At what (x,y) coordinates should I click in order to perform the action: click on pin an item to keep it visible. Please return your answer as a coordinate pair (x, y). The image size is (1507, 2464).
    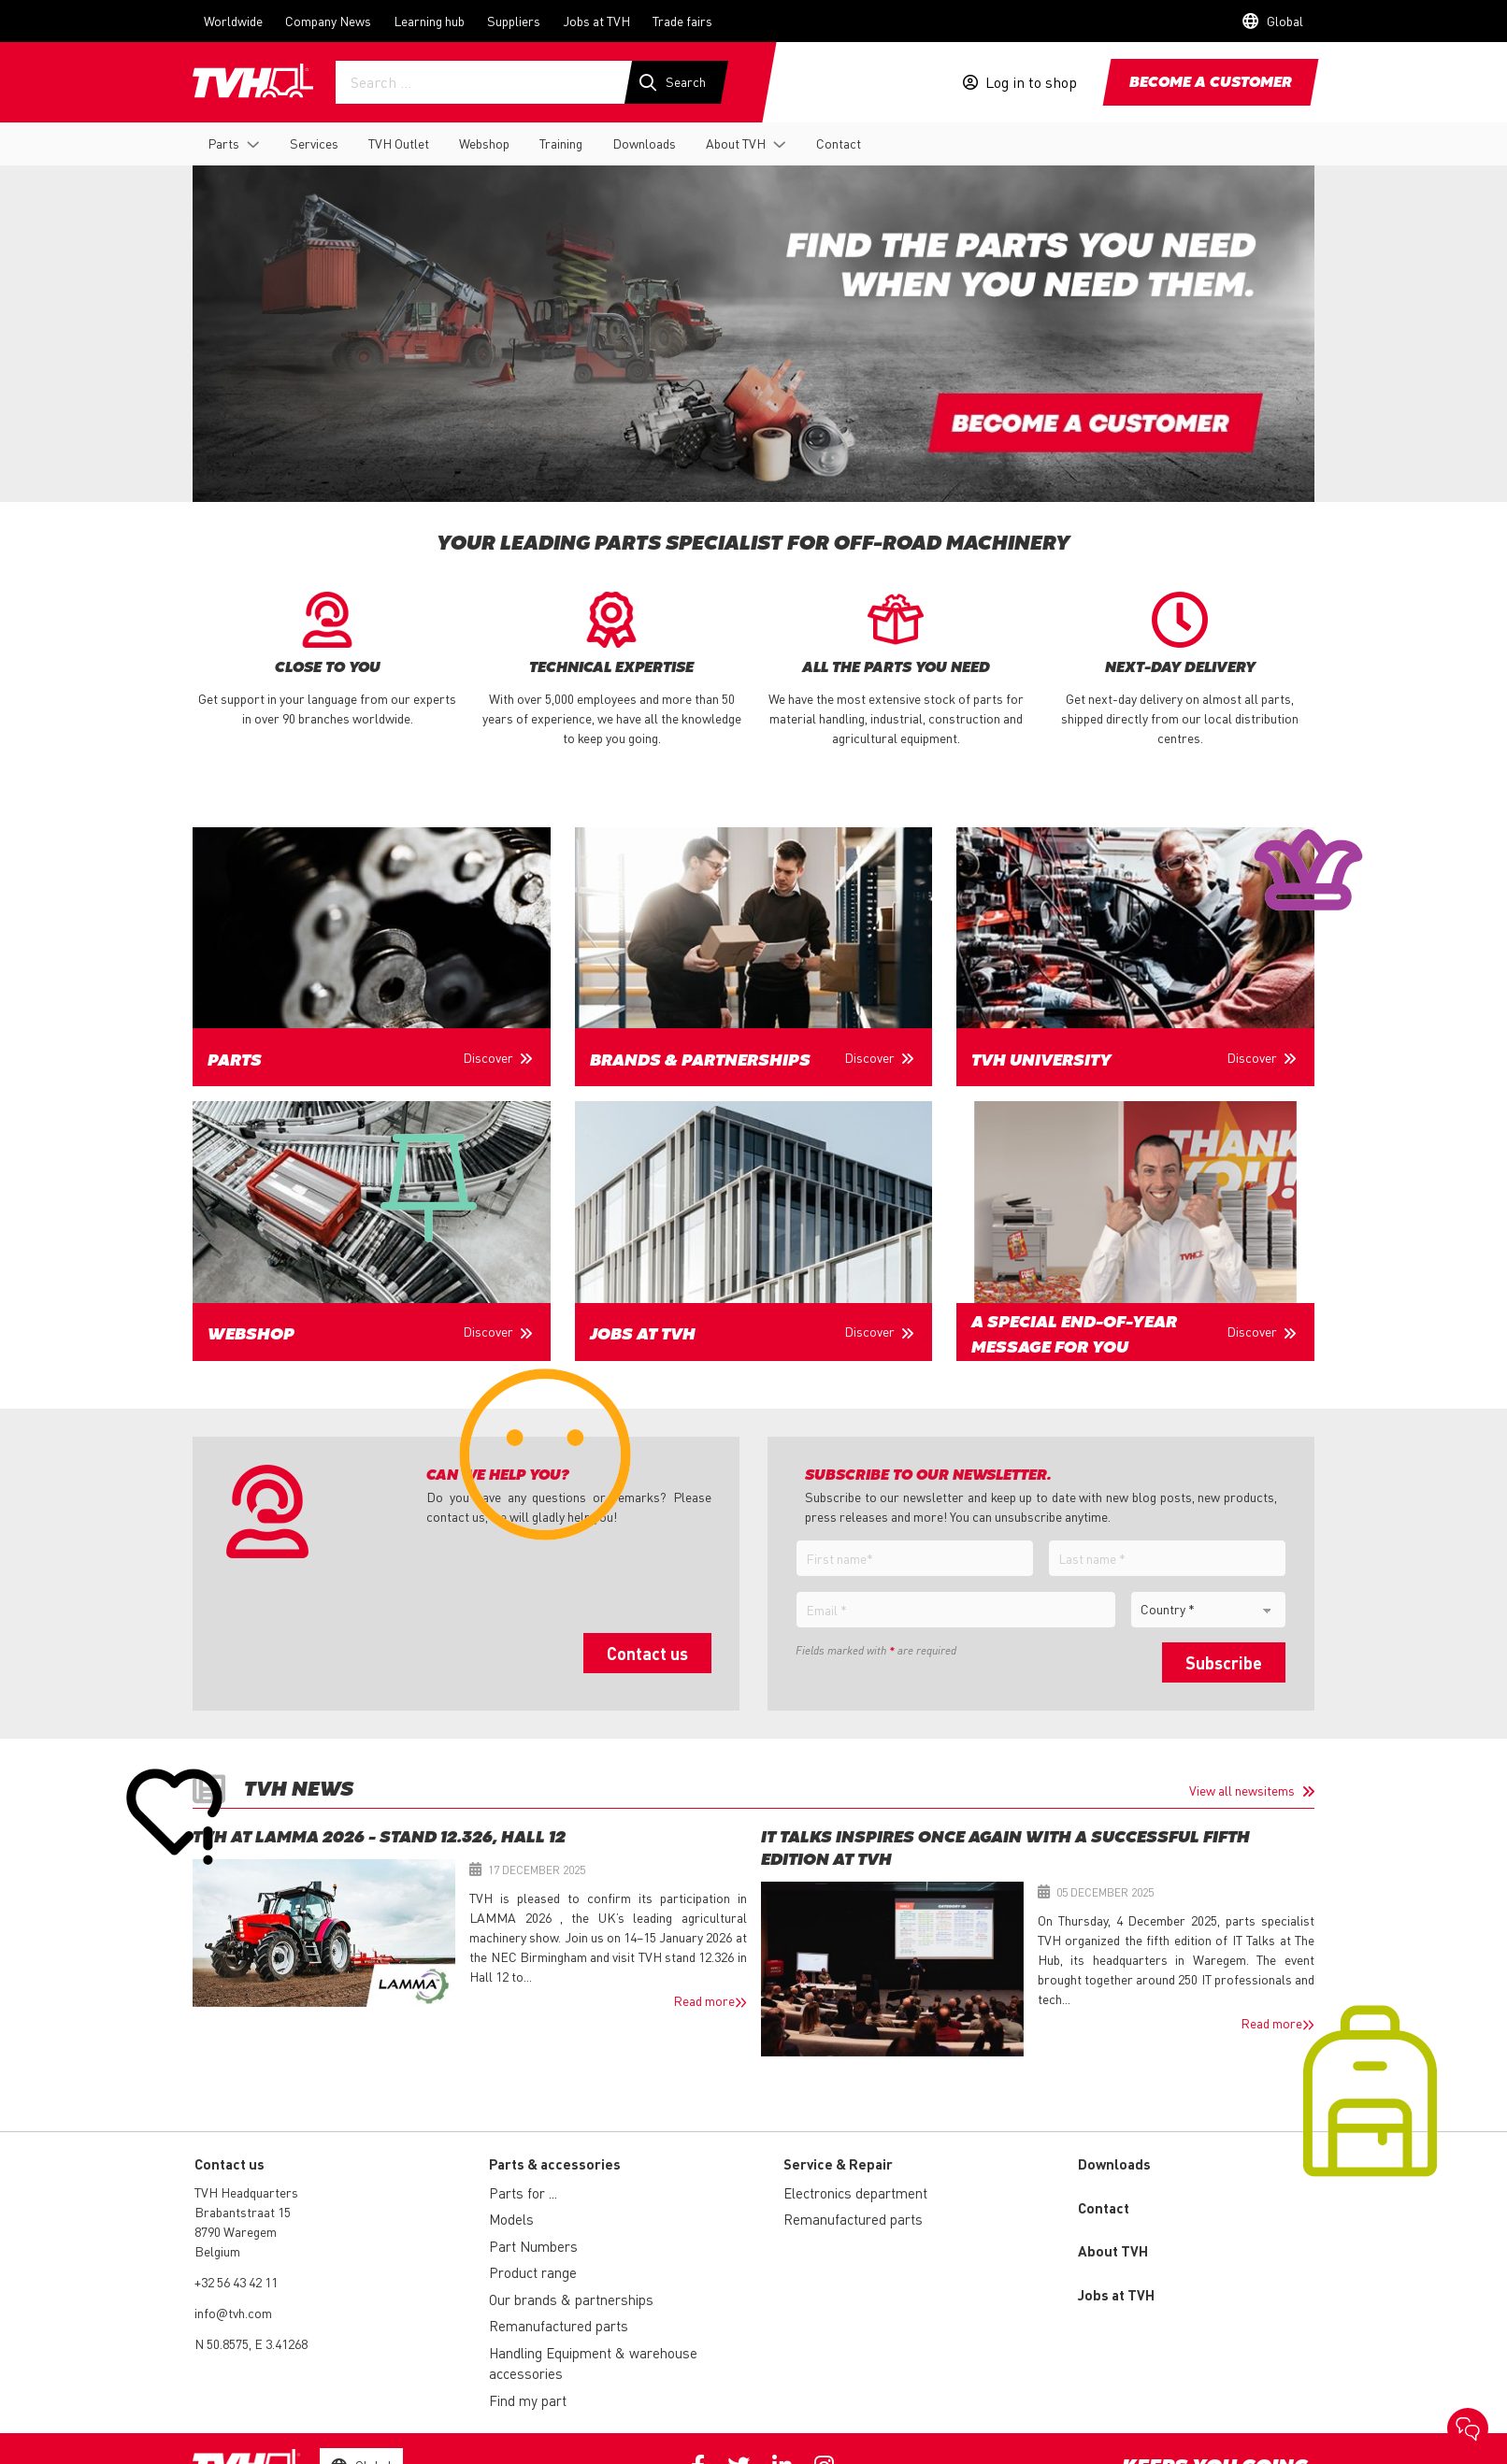
    Looking at the image, I should click on (428, 1182).